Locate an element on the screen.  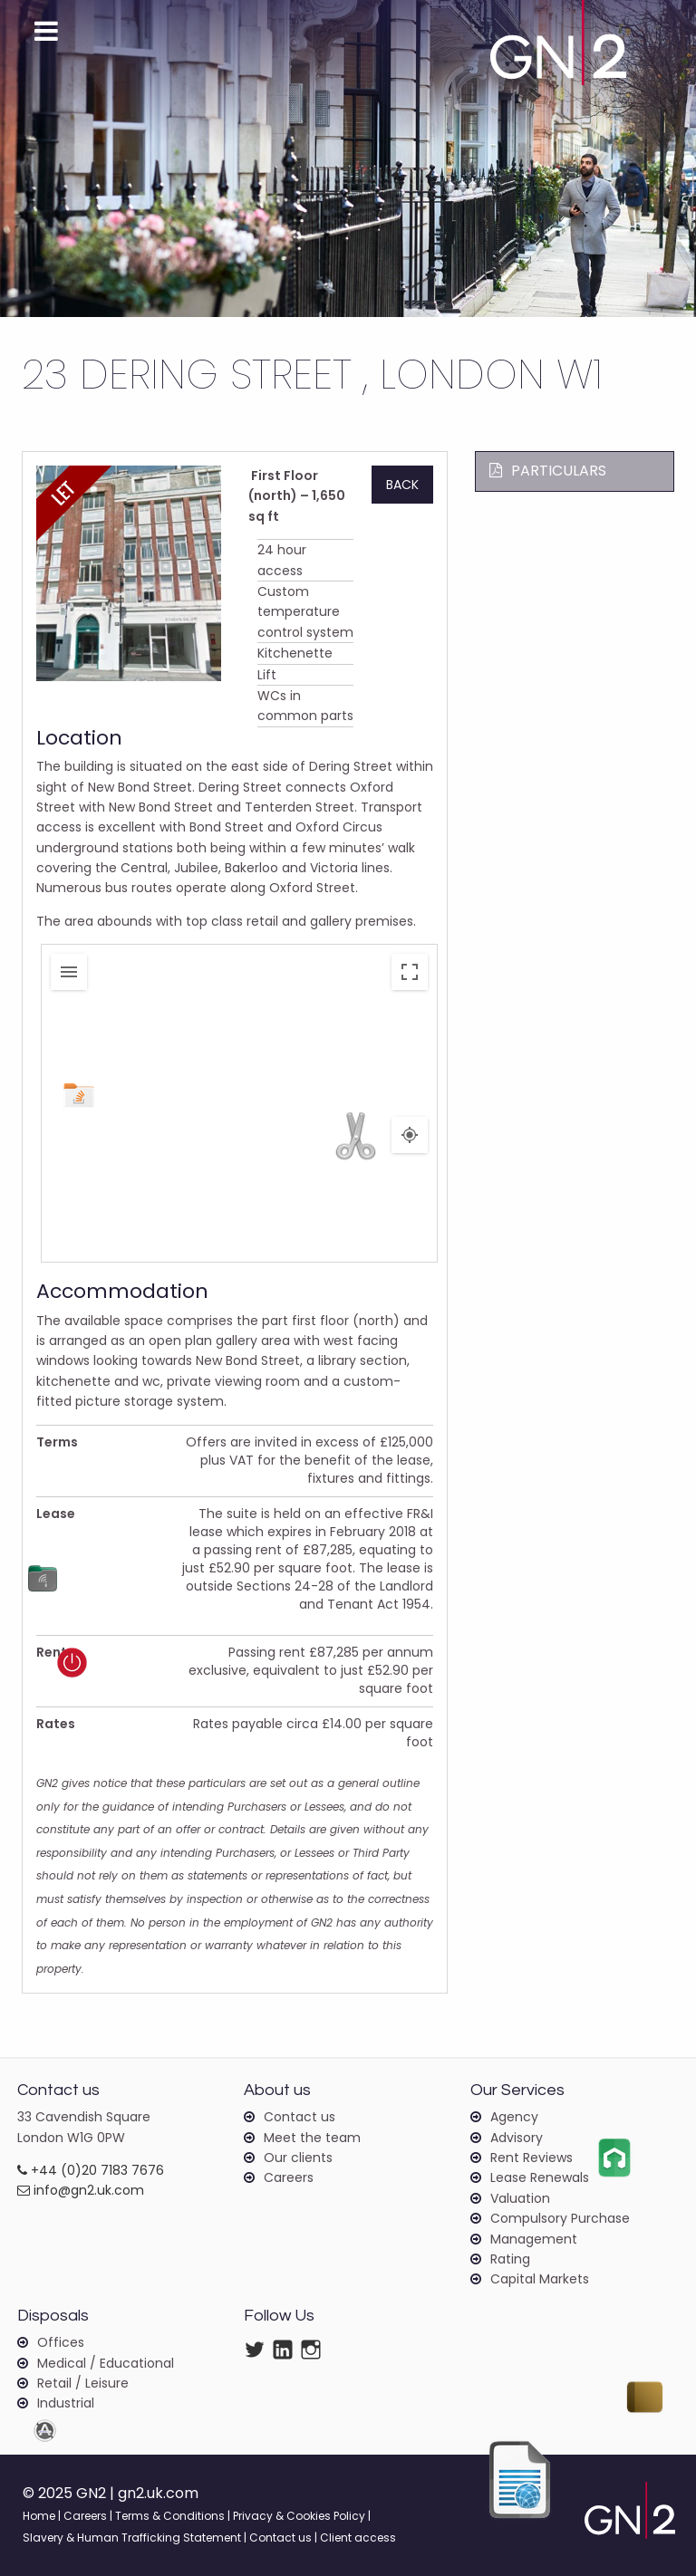
open insync cloud sync folder is located at coordinates (43, 1578).